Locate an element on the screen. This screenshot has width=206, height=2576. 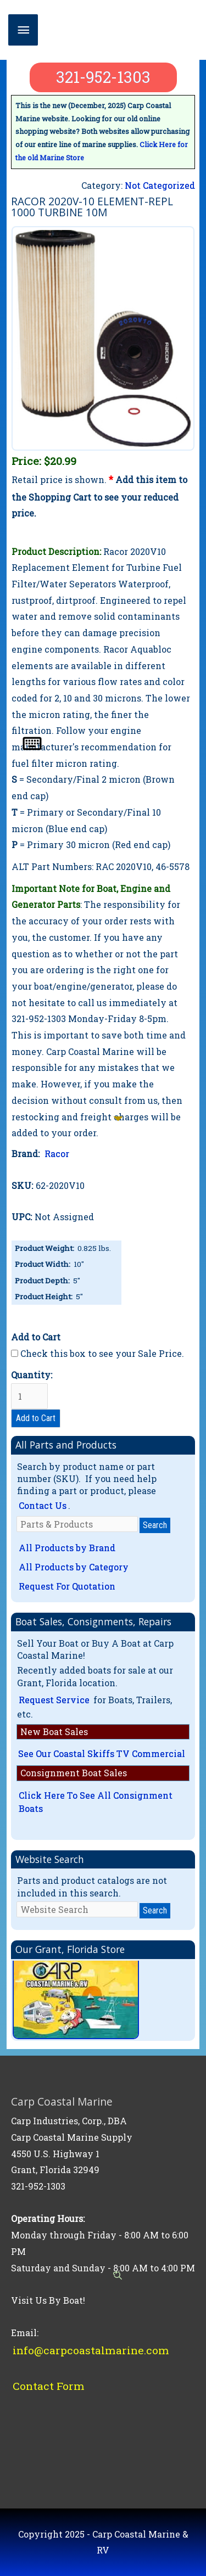
go to search panel is located at coordinates (118, 2275).